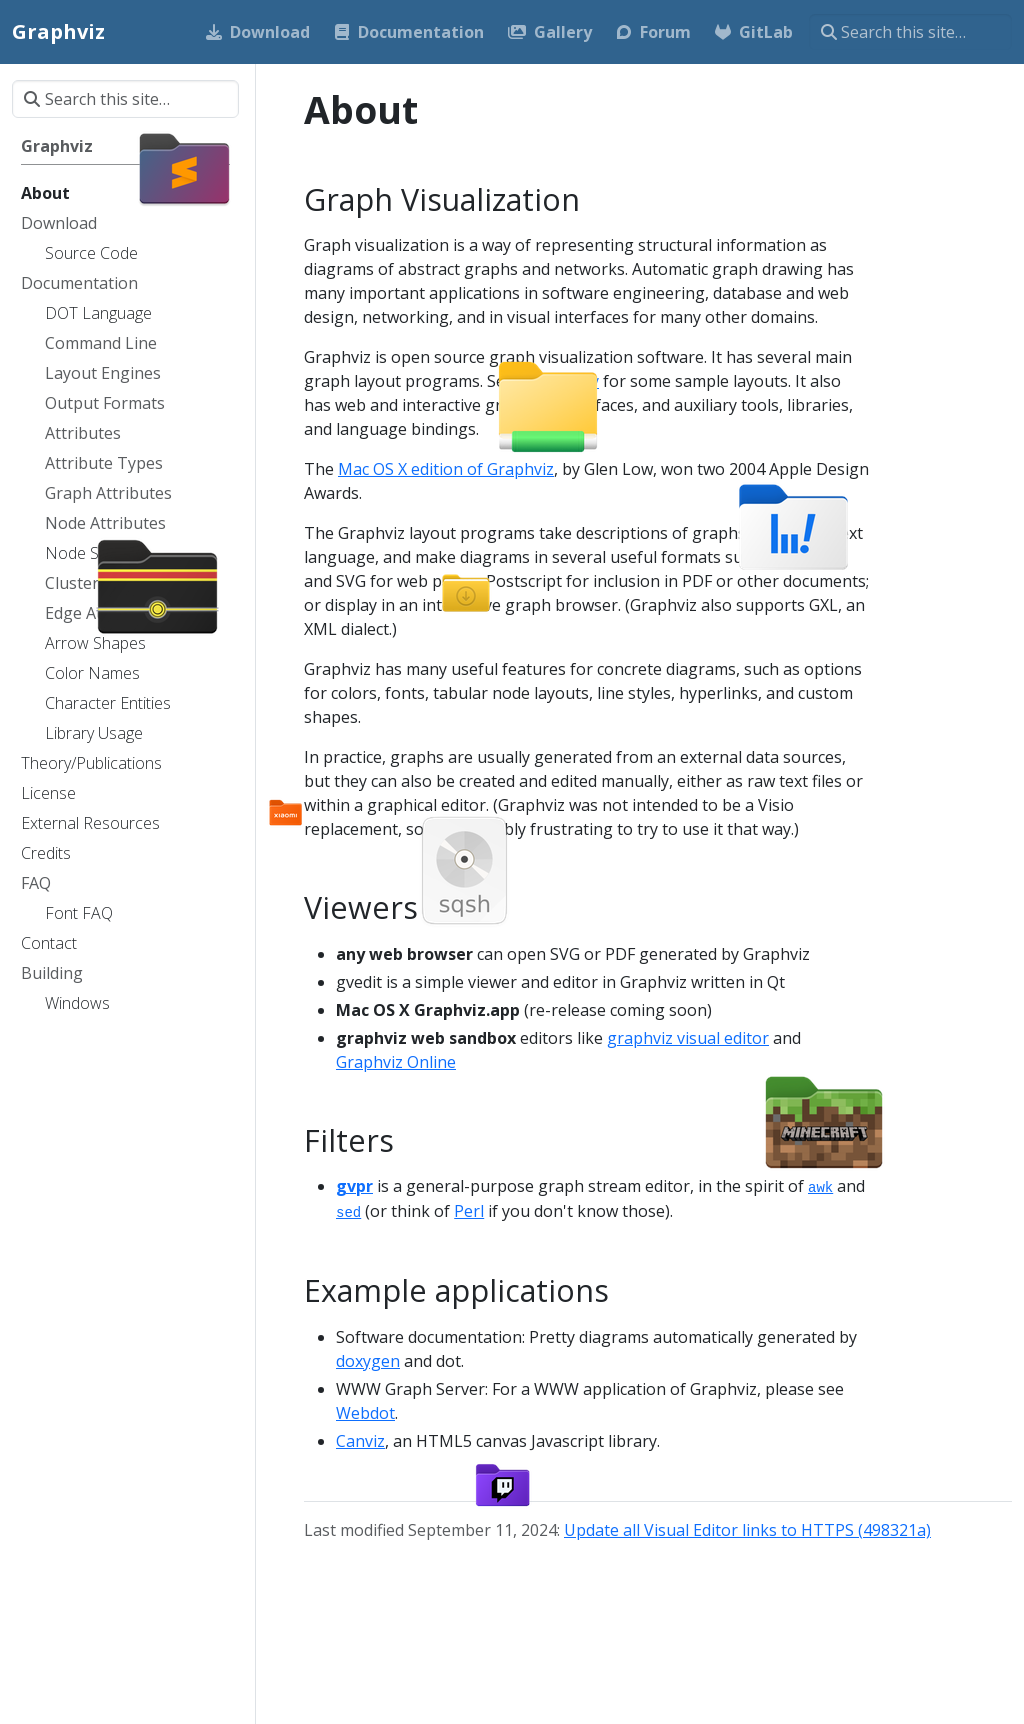 This screenshot has height=1724, width=1024. Describe the element at coordinates (157, 590) in the screenshot. I see `folder for pokémon luxury ball collection or related game files` at that location.